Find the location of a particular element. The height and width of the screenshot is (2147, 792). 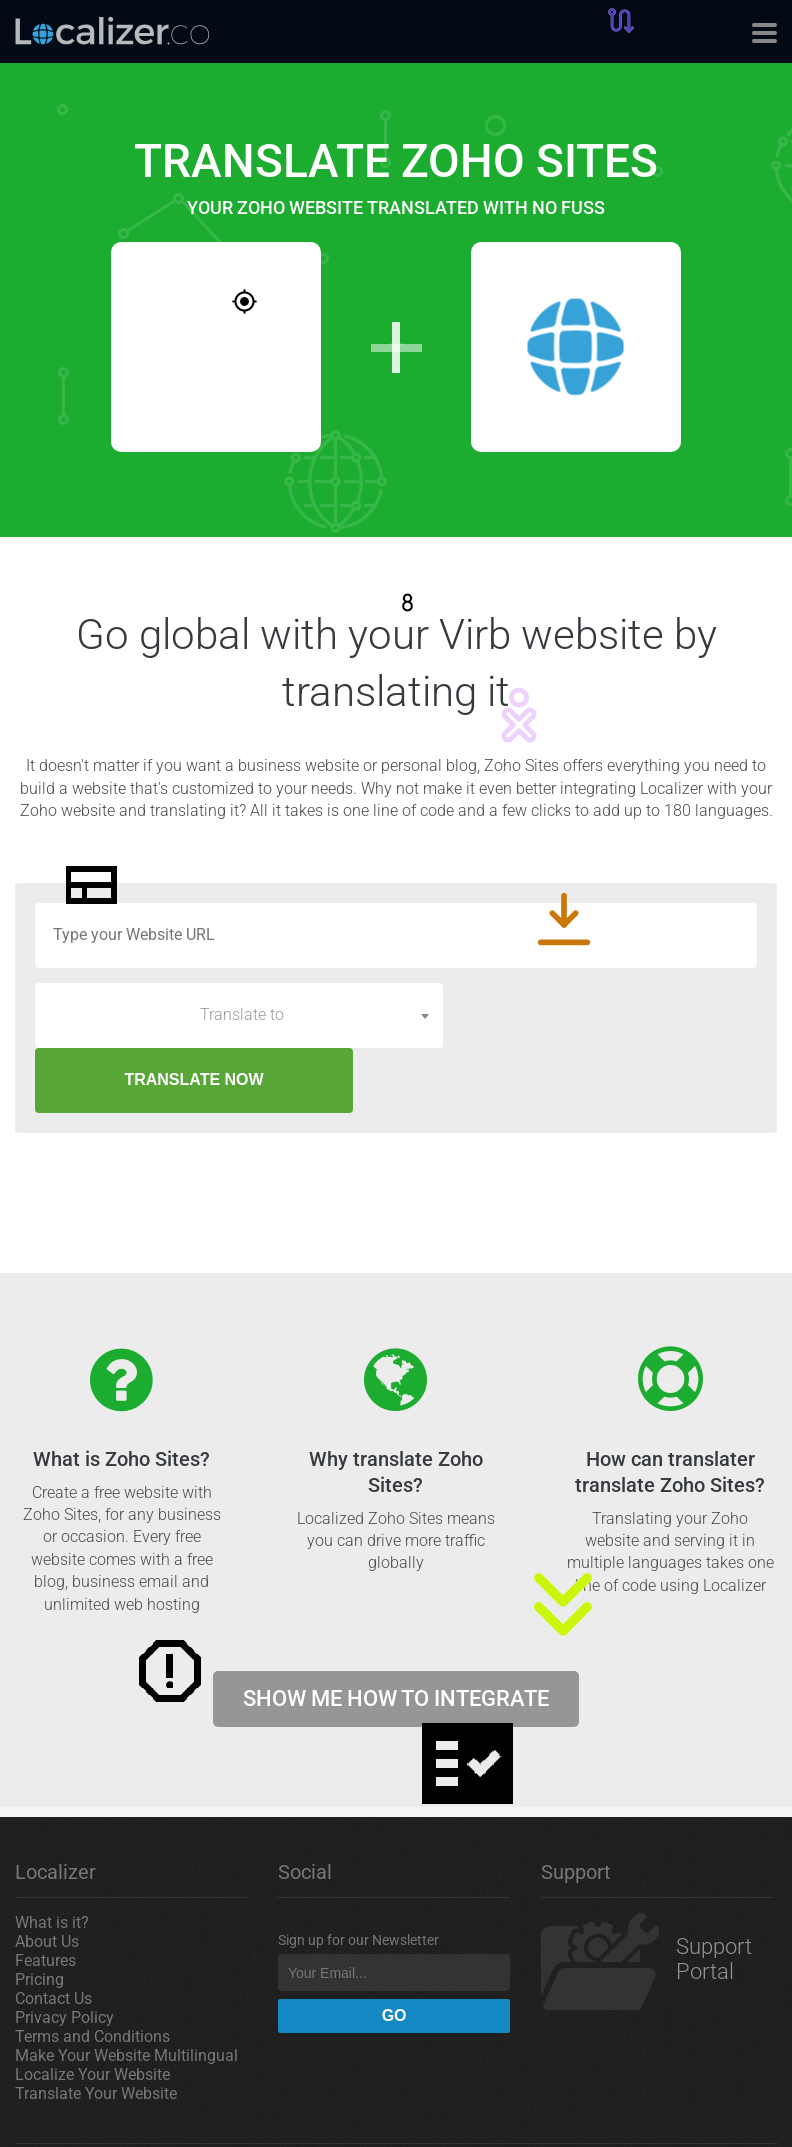

indicates an s-curve or winding path ahead is located at coordinates (620, 20).